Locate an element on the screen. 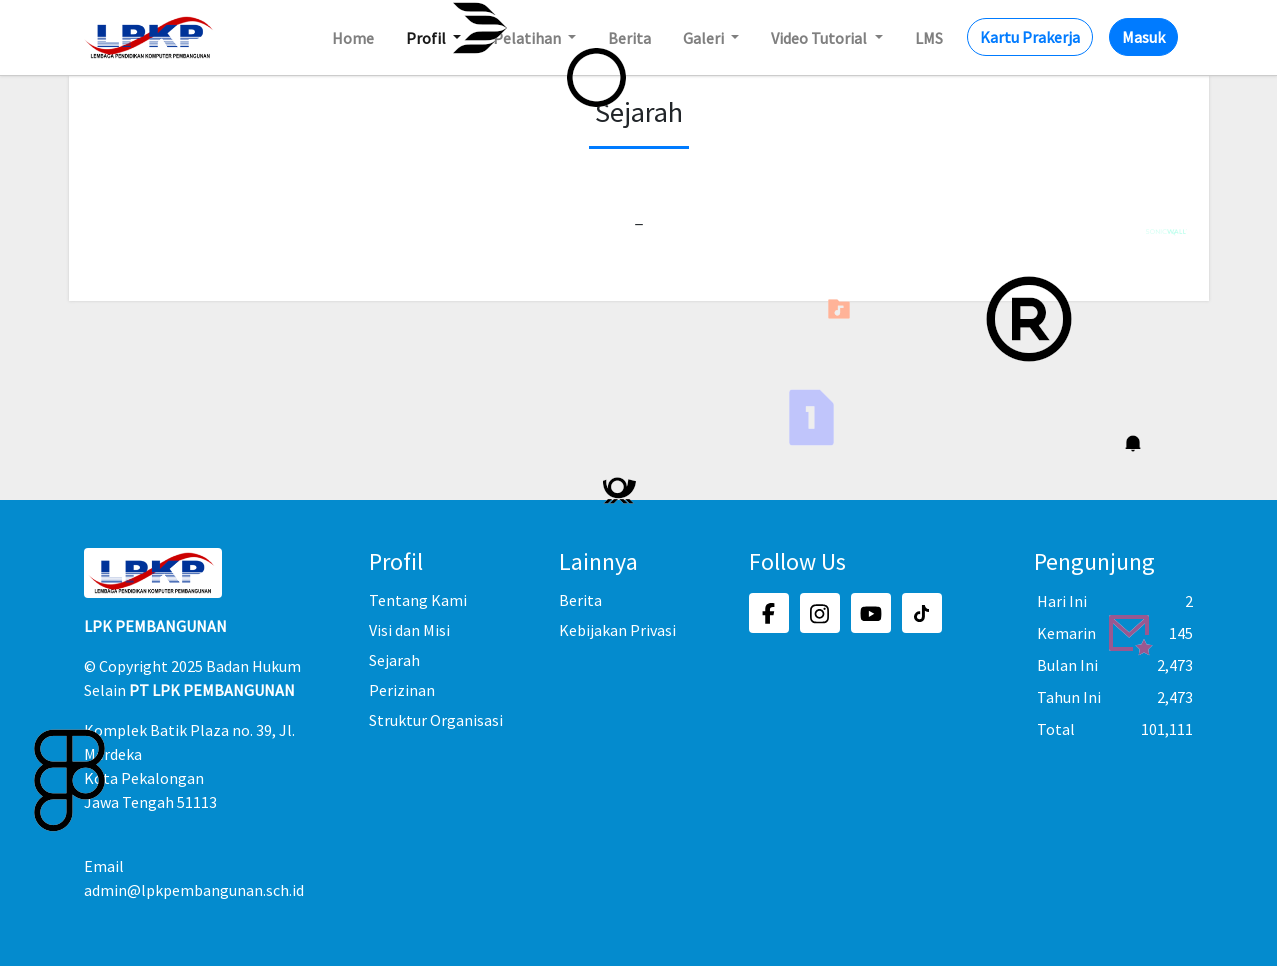  bombardier company logo is located at coordinates (480, 28).